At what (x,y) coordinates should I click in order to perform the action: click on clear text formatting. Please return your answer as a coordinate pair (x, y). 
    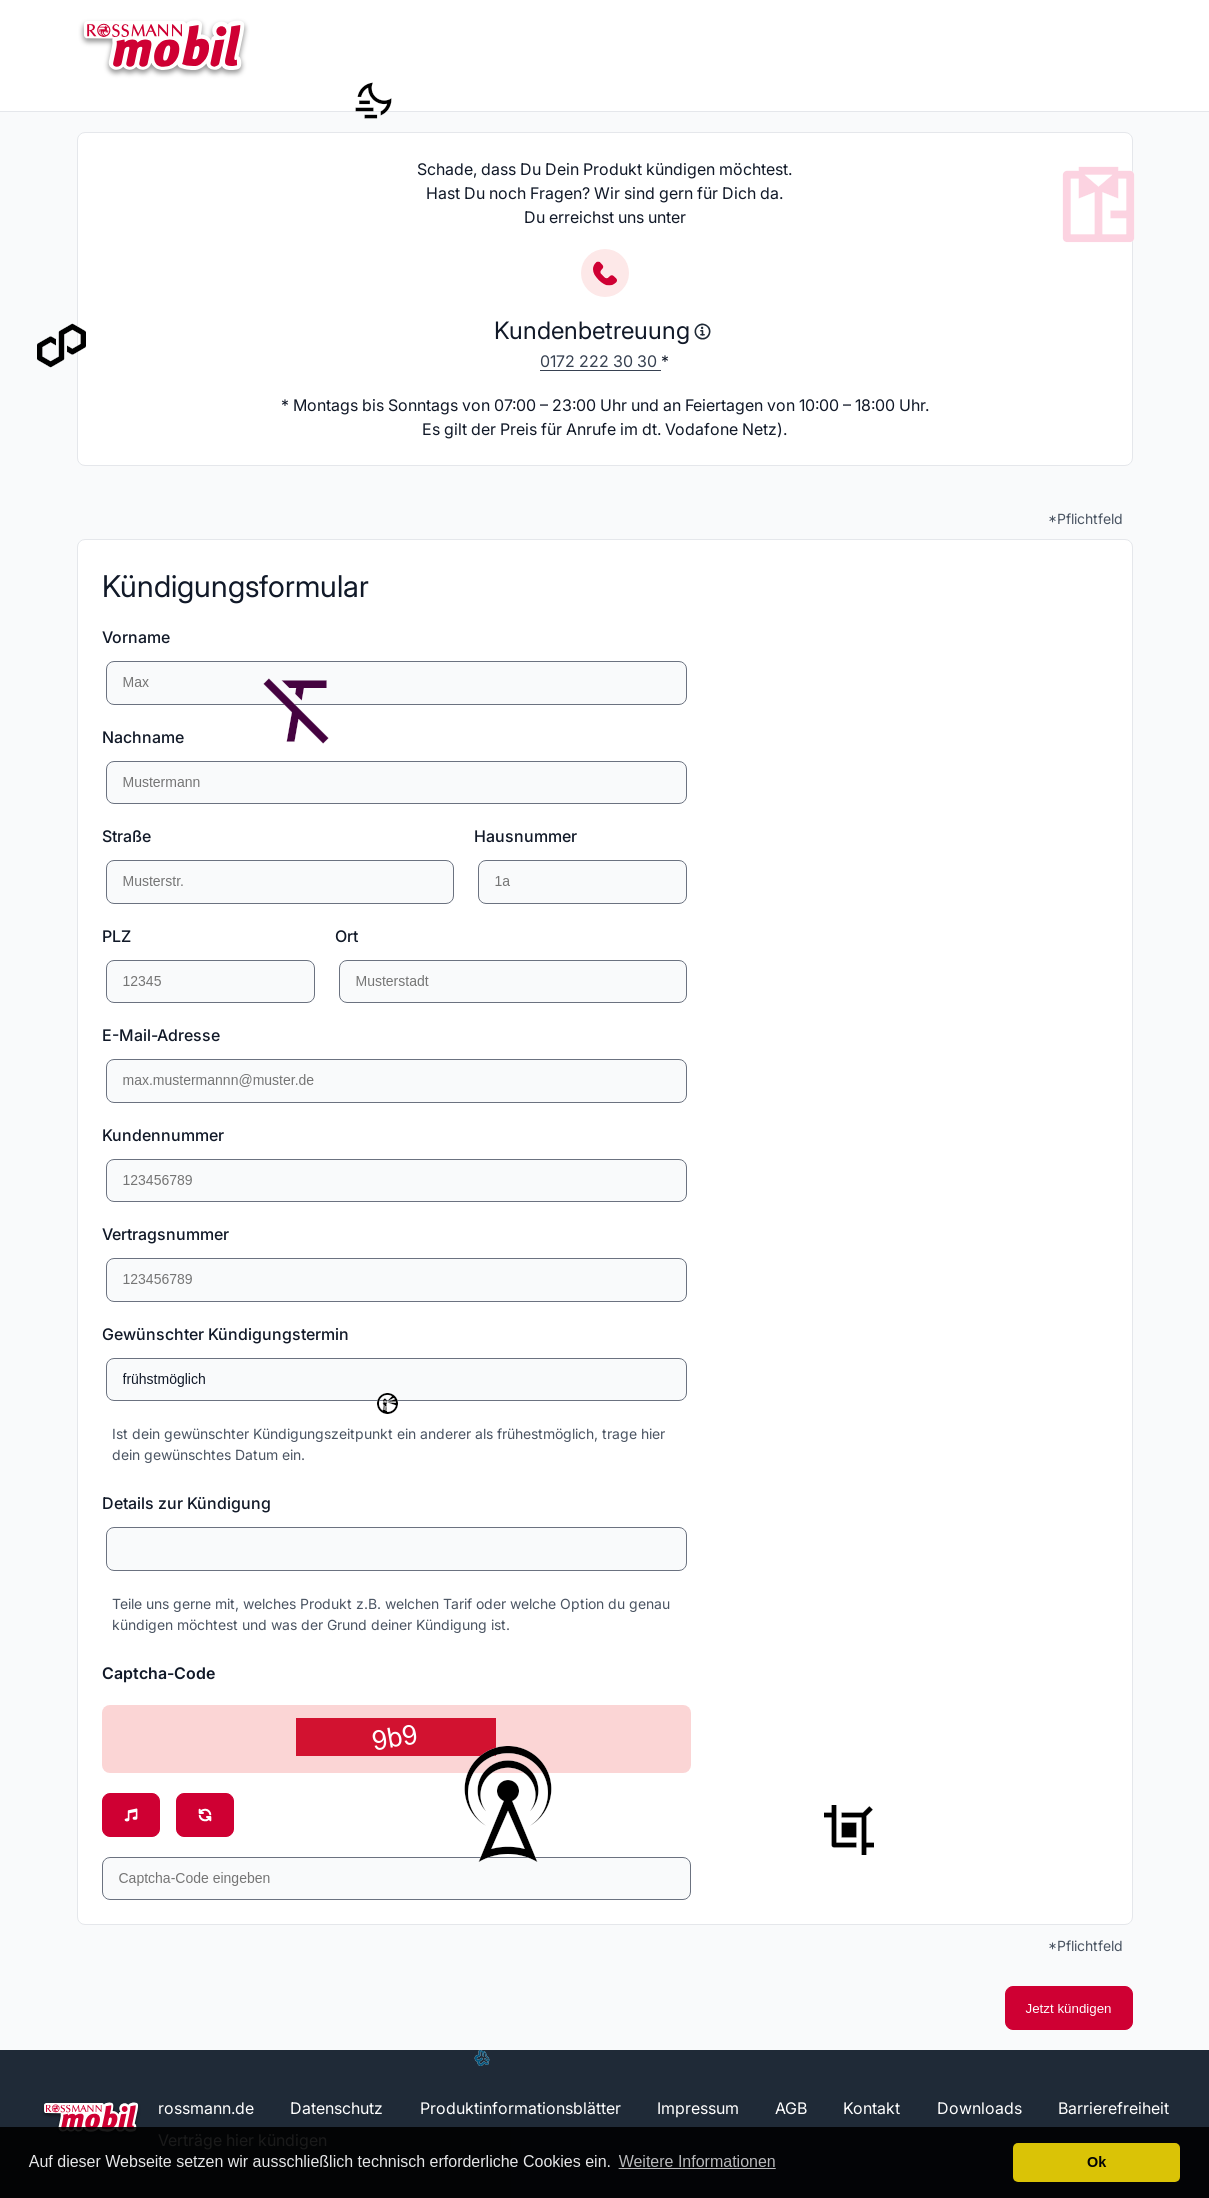
    Looking at the image, I should click on (296, 711).